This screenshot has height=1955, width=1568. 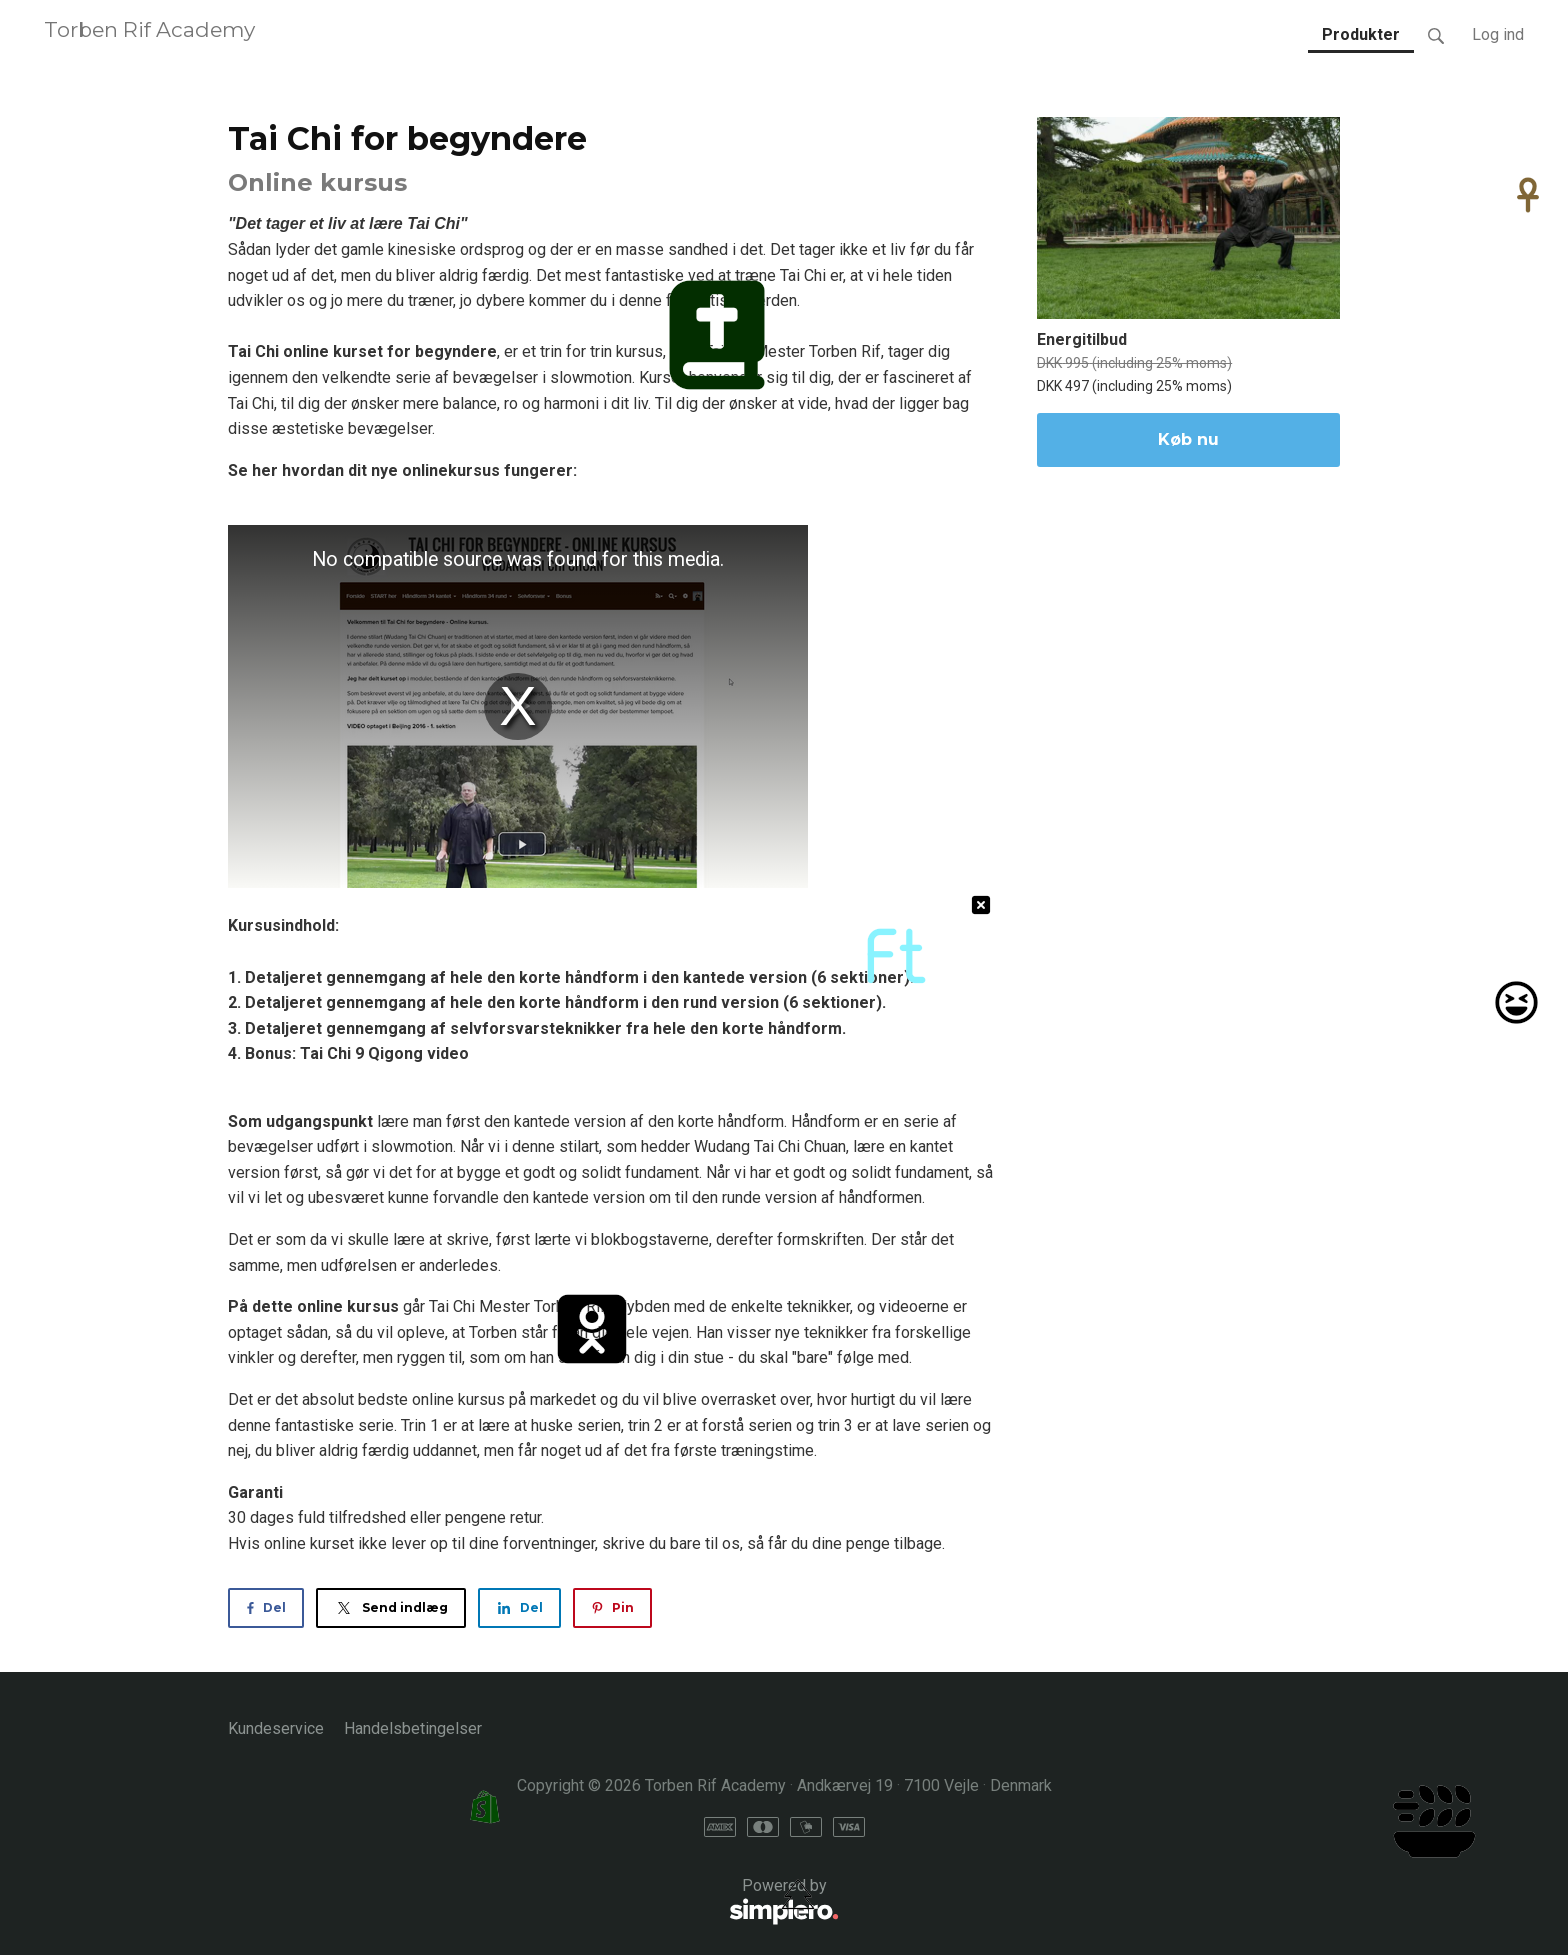 What do you see at coordinates (1434, 1821) in the screenshot?
I see `view grain or wheat-based food options` at bounding box center [1434, 1821].